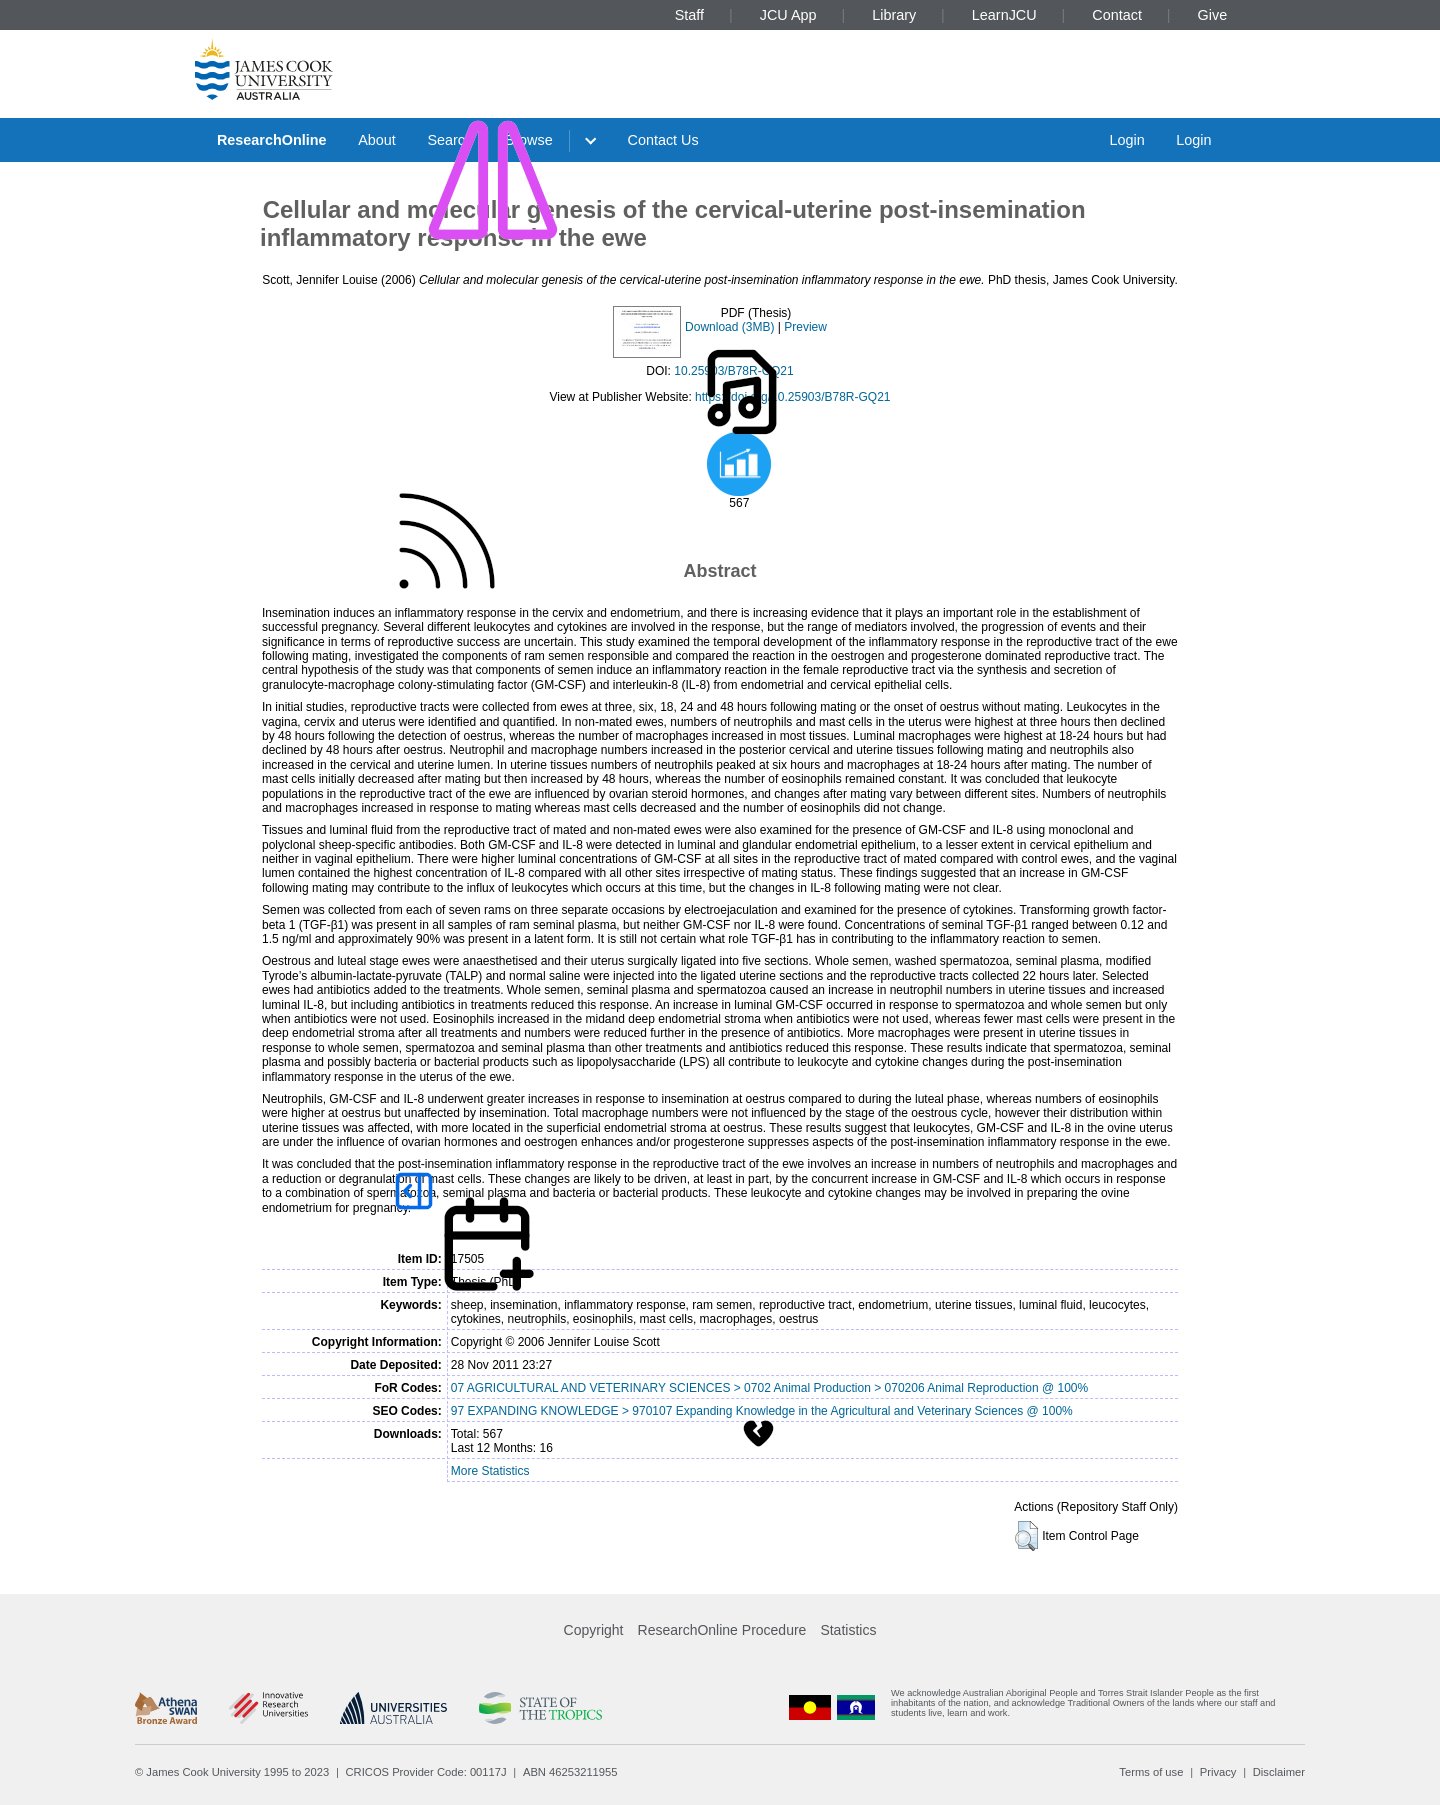 This screenshot has height=1805, width=1440. What do you see at coordinates (493, 185) in the screenshot?
I see `flip image horizontally` at bounding box center [493, 185].